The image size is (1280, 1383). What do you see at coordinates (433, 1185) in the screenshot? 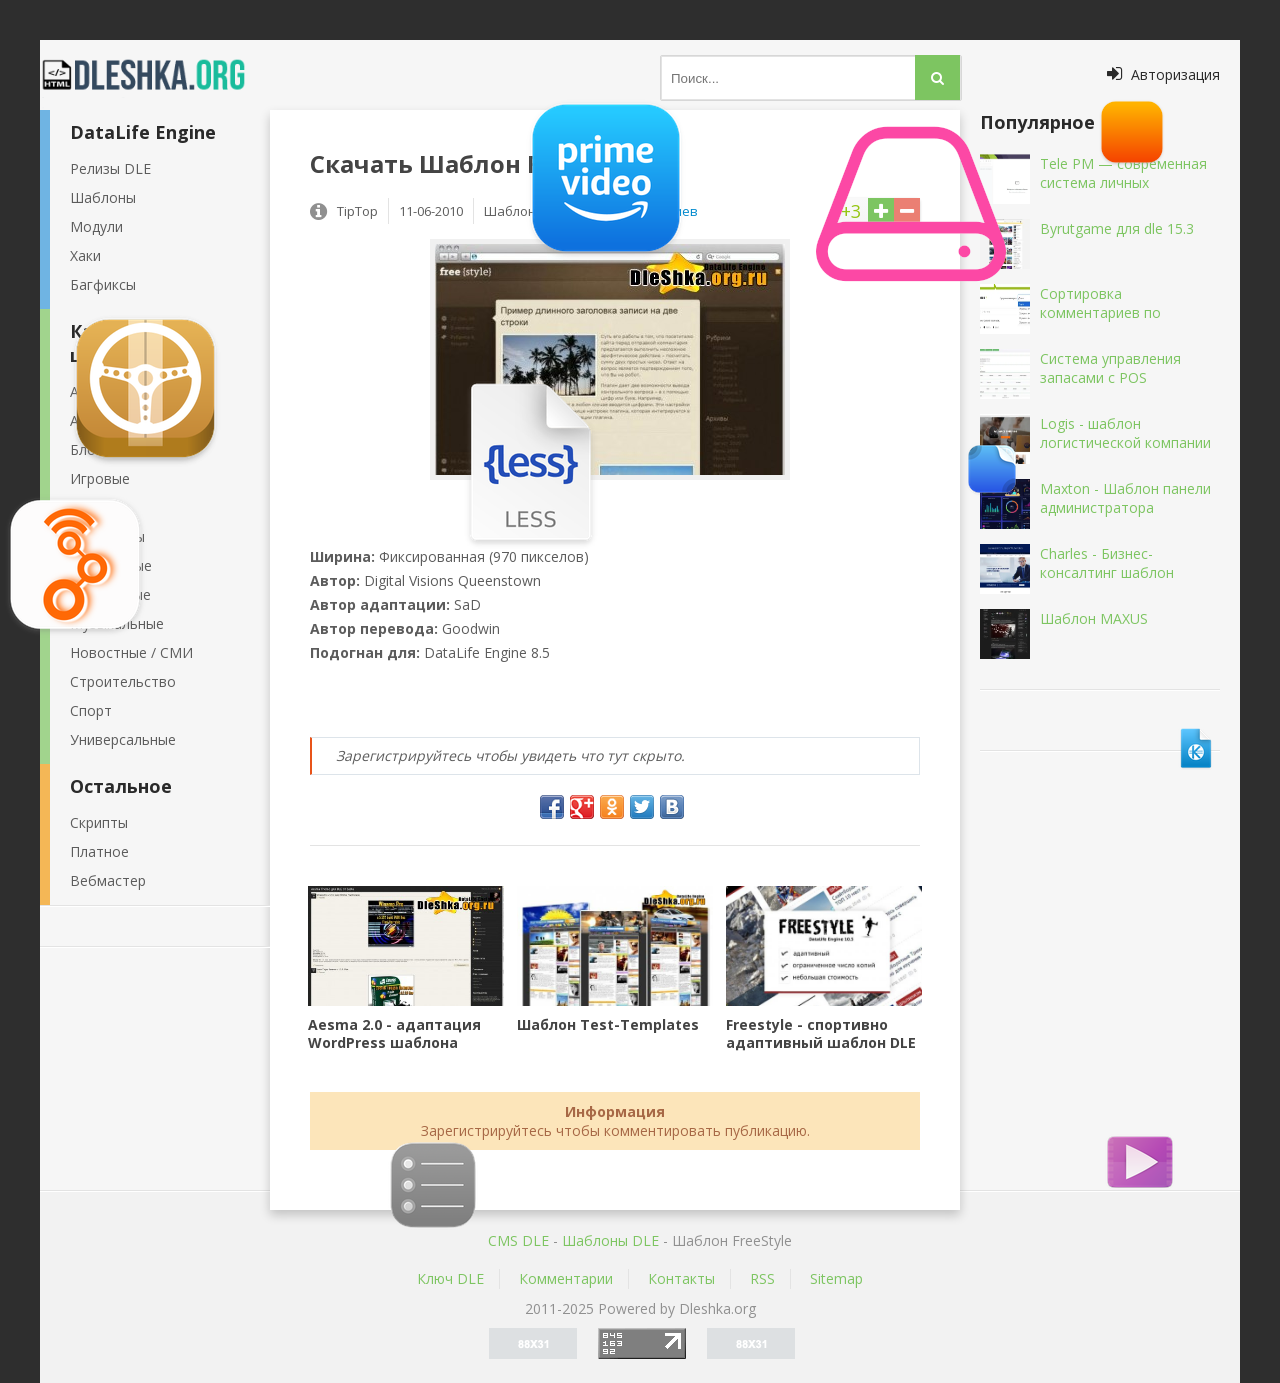
I see `open the reminders app` at bounding box center [433, 1185].